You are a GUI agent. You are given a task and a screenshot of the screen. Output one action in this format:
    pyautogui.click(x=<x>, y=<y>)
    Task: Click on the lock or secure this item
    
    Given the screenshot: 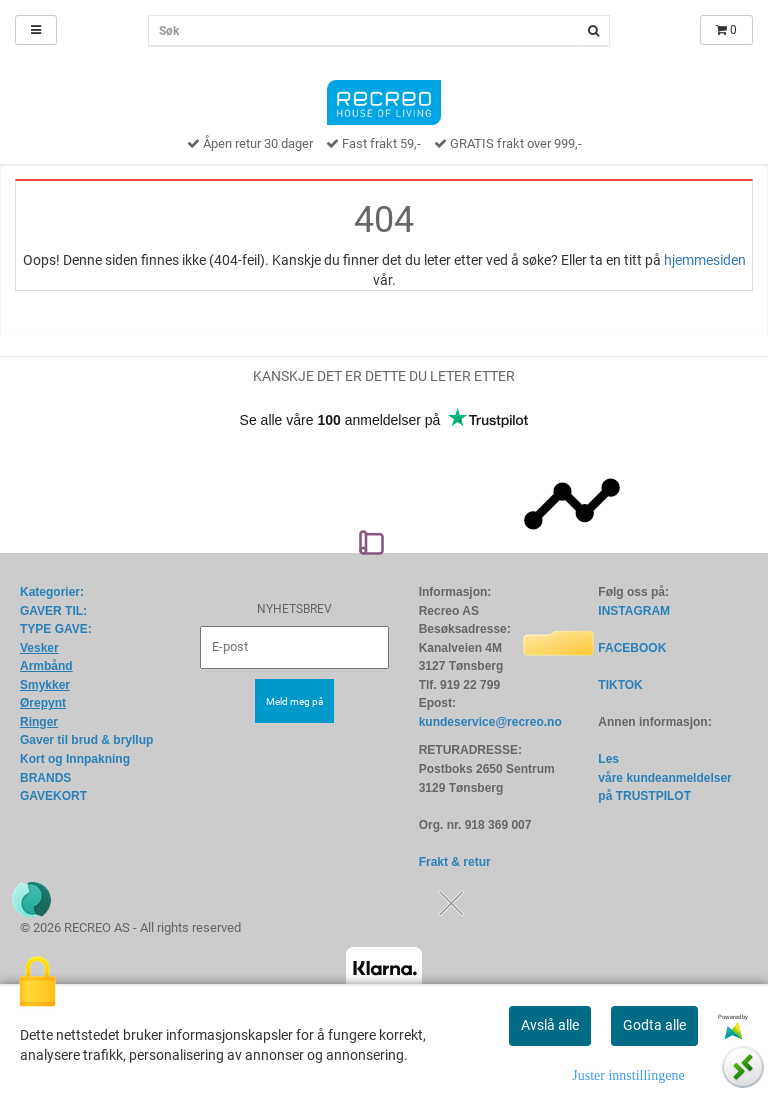 What is the action you would take?
    pyautogui.click(x=37, y=981)
    